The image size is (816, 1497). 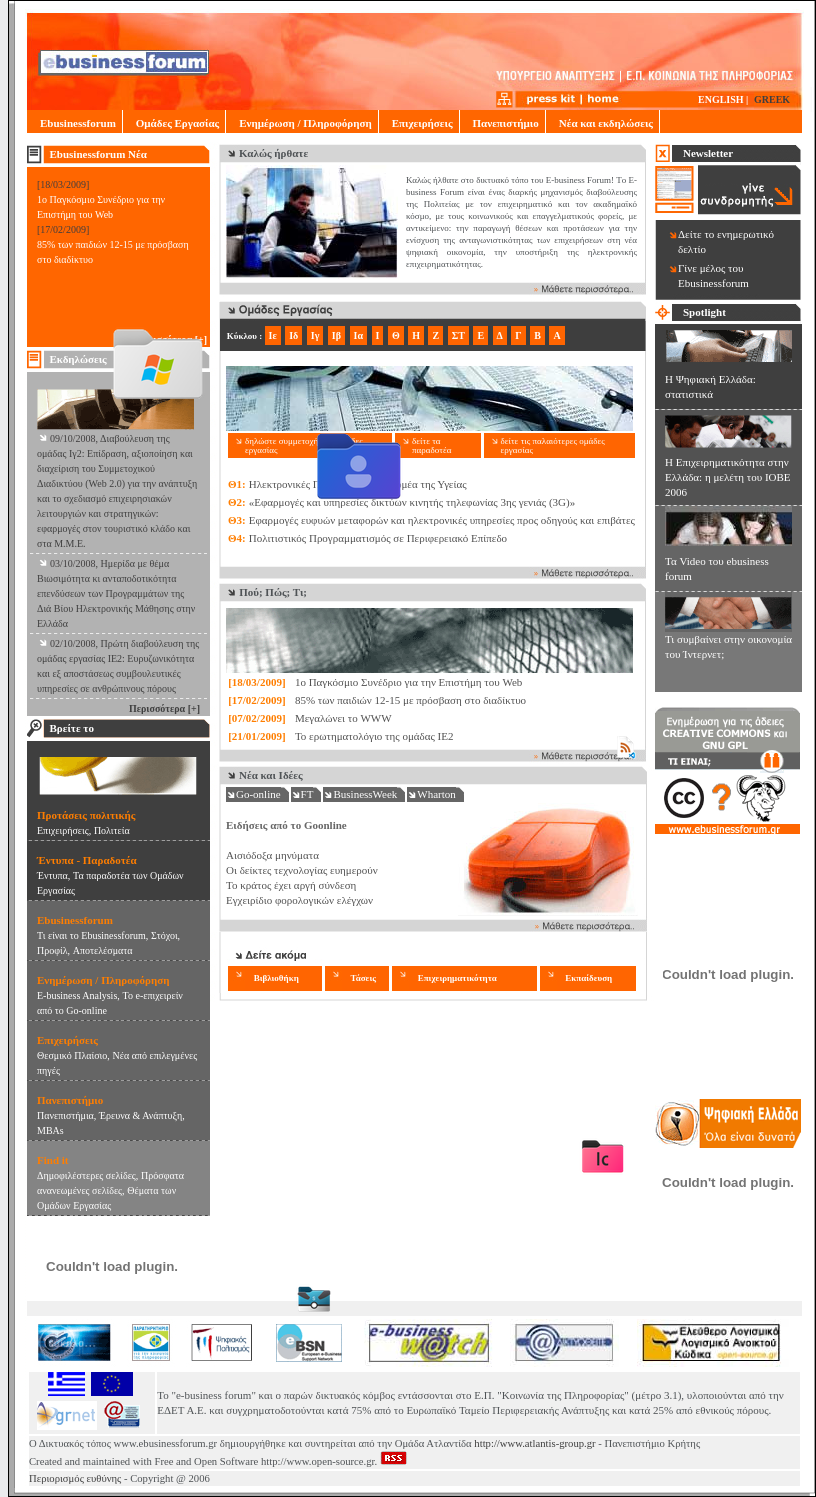 I want to click on open folder containing Adobe InCopy files, so click(x=602, y=1157).